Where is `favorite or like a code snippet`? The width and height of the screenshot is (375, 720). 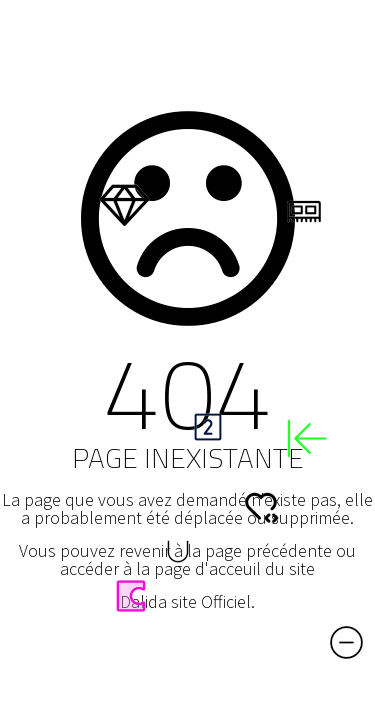 favorite or like a code snippet is located at coordinates (261, 507).